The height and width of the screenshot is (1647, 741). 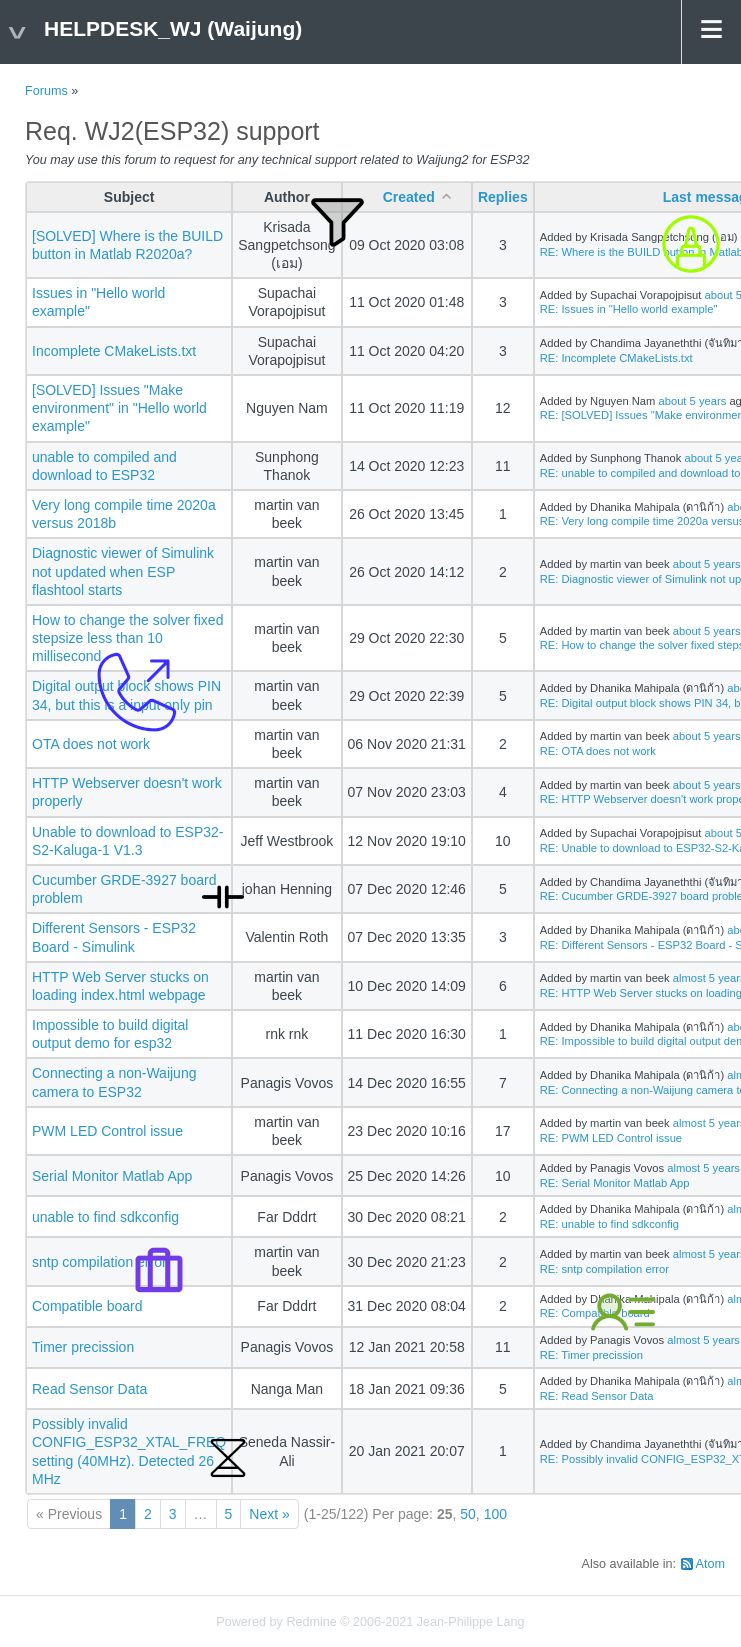 I want to click on indicates time is running low or nearly expired, so click(x=228, y=1458).